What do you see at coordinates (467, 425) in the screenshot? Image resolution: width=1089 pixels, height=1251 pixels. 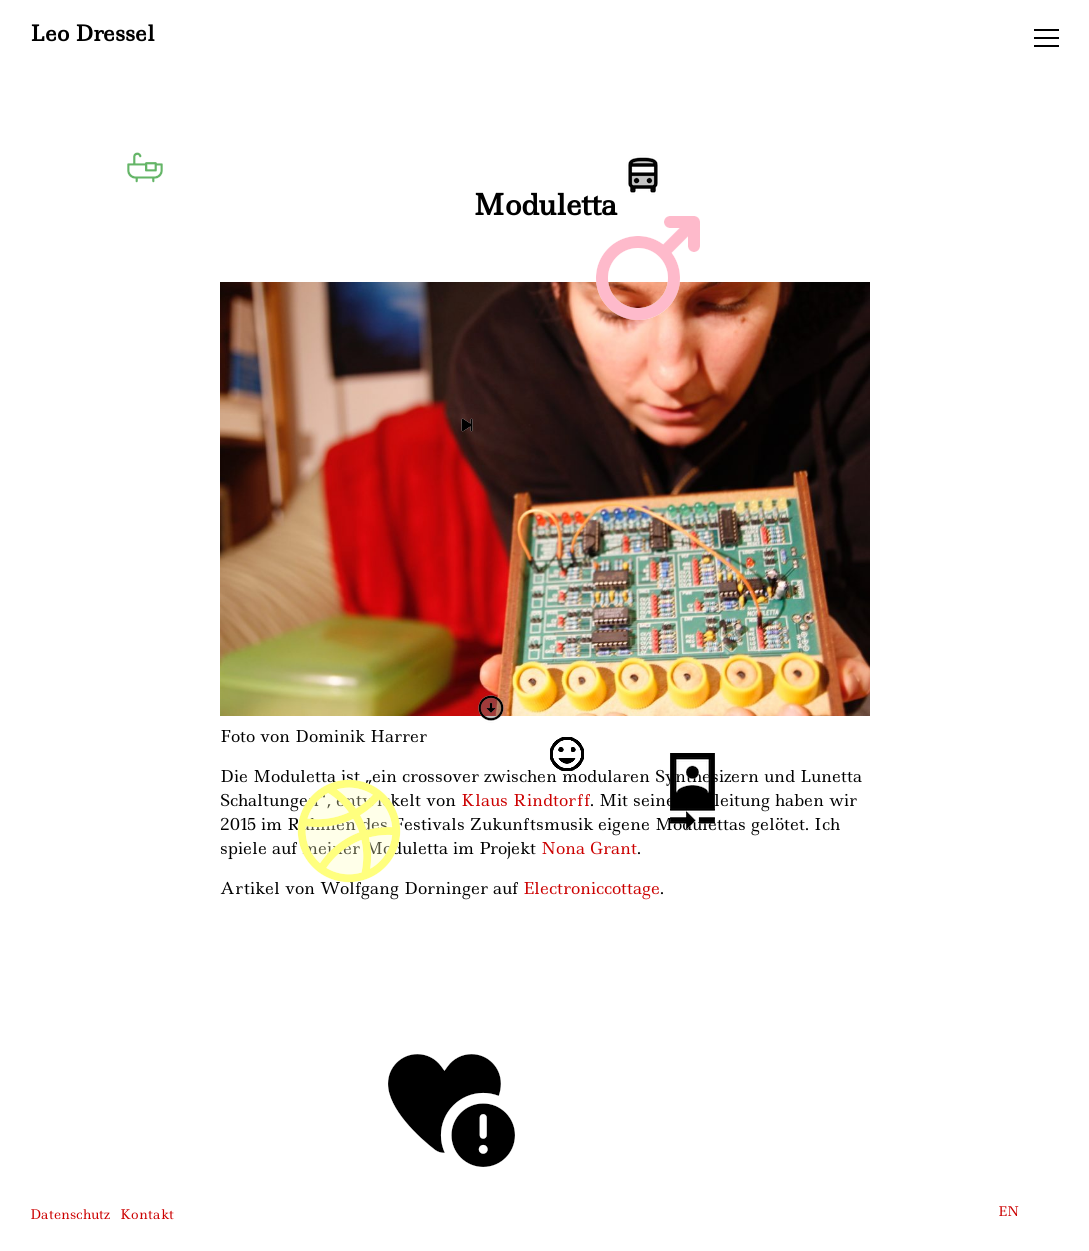 I see `skip to the next track` at bounding box center [467, 425].